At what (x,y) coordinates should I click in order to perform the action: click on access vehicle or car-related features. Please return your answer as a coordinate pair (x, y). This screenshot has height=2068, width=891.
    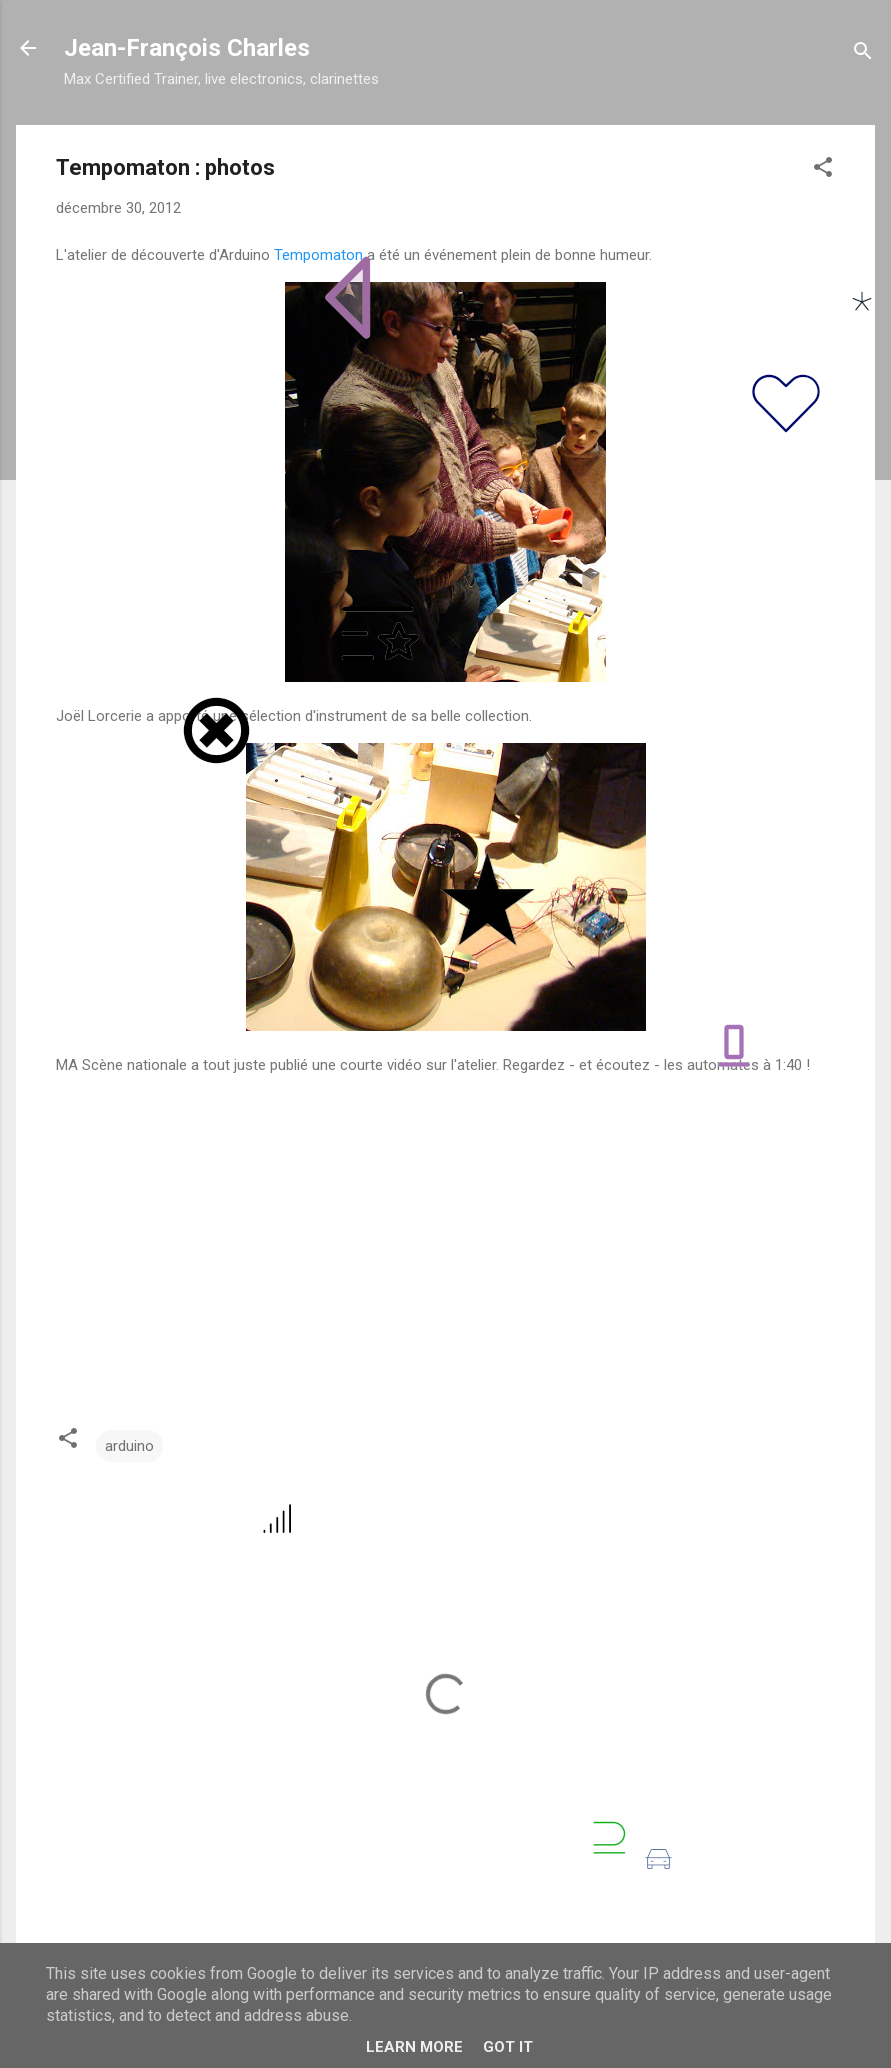
    Looking at the image, I should click on (658, 1859).